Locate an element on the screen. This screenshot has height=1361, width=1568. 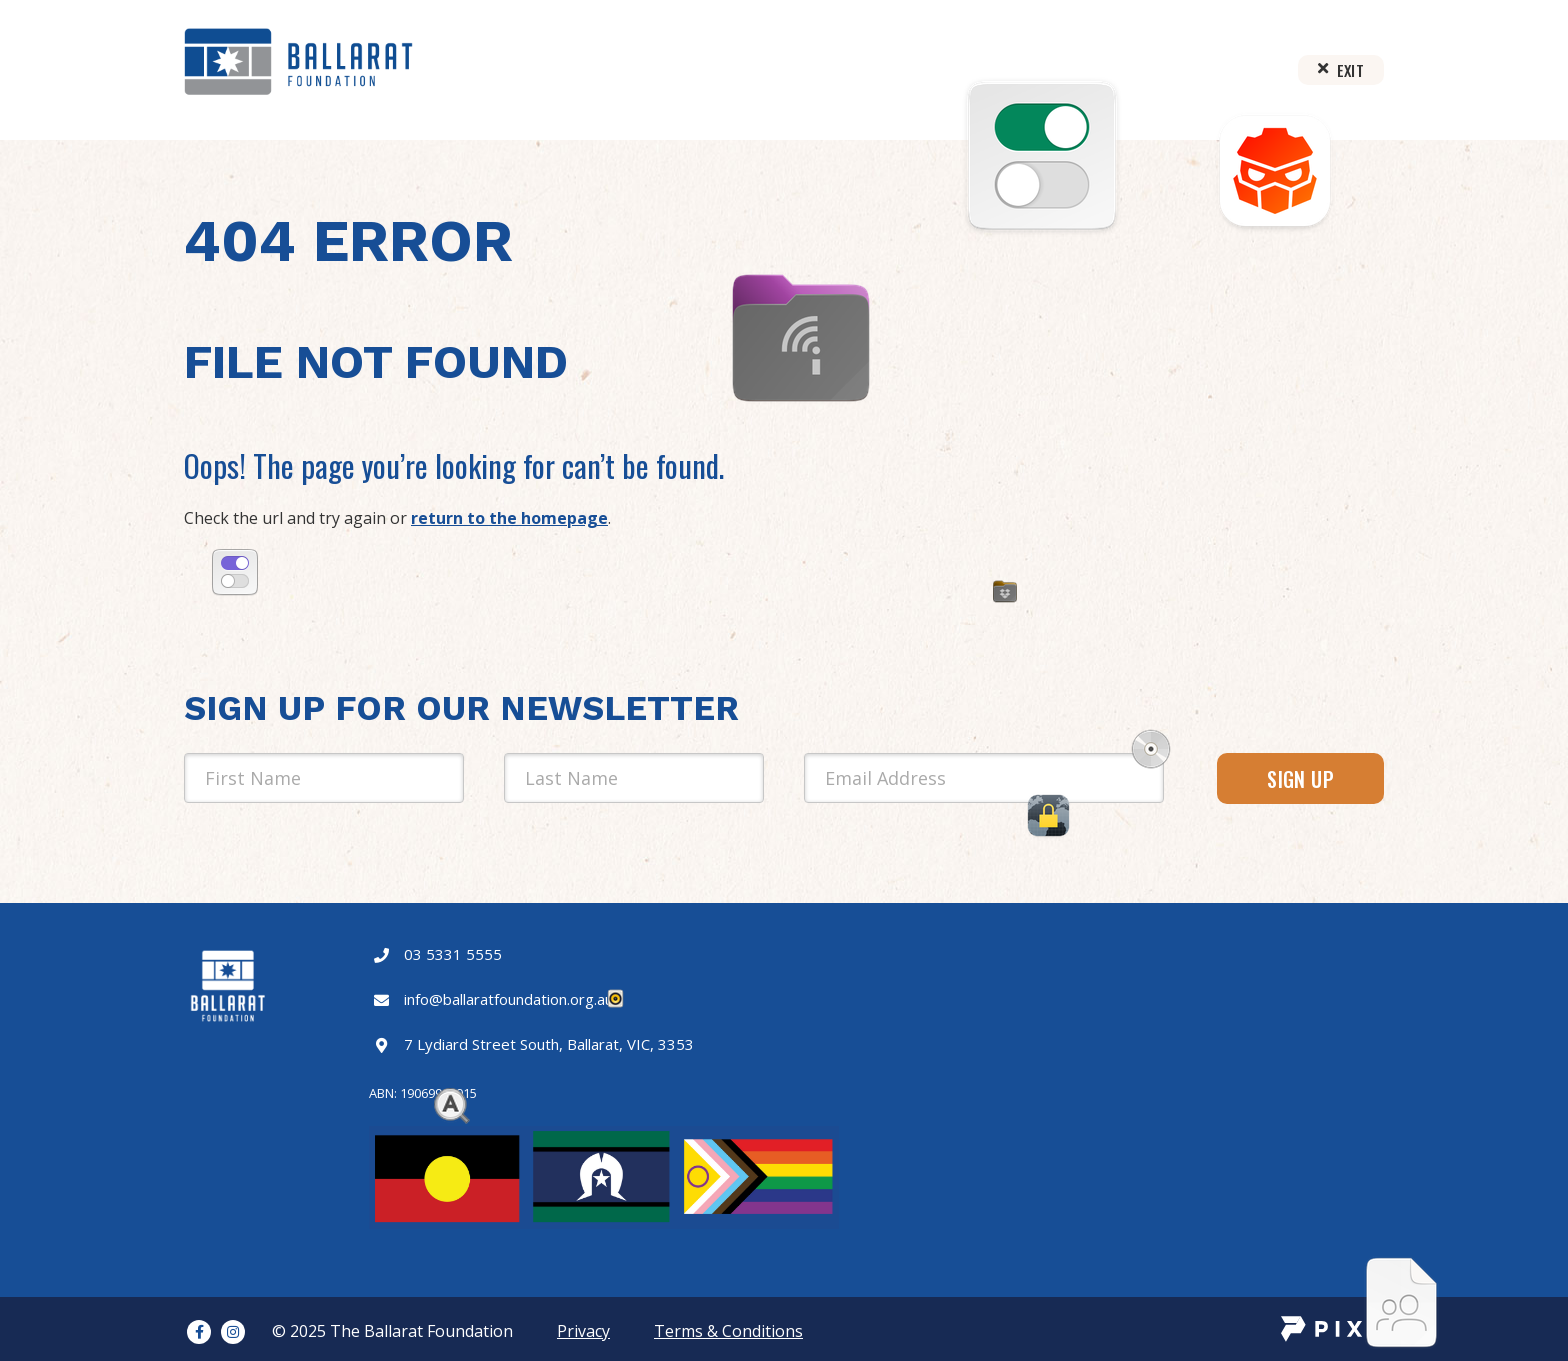
manage browser security and SSL certificate settings is located at coordinates (1048, 815).